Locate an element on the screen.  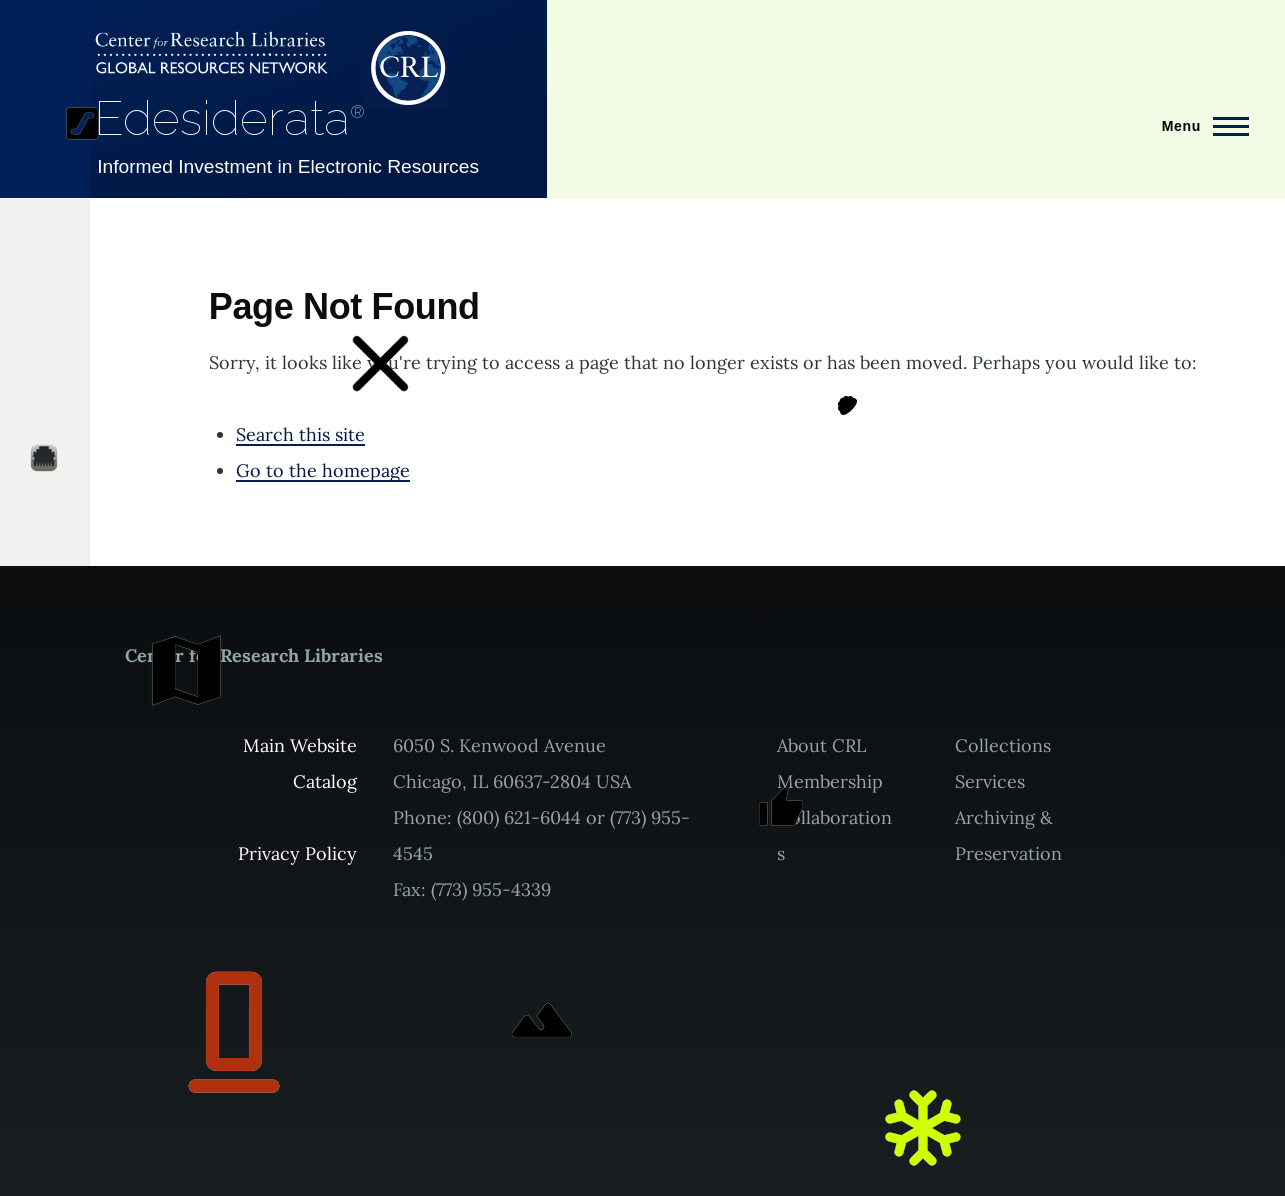
browse asian cuisine or dumpling restaurants is located at coordinates (847, 405).